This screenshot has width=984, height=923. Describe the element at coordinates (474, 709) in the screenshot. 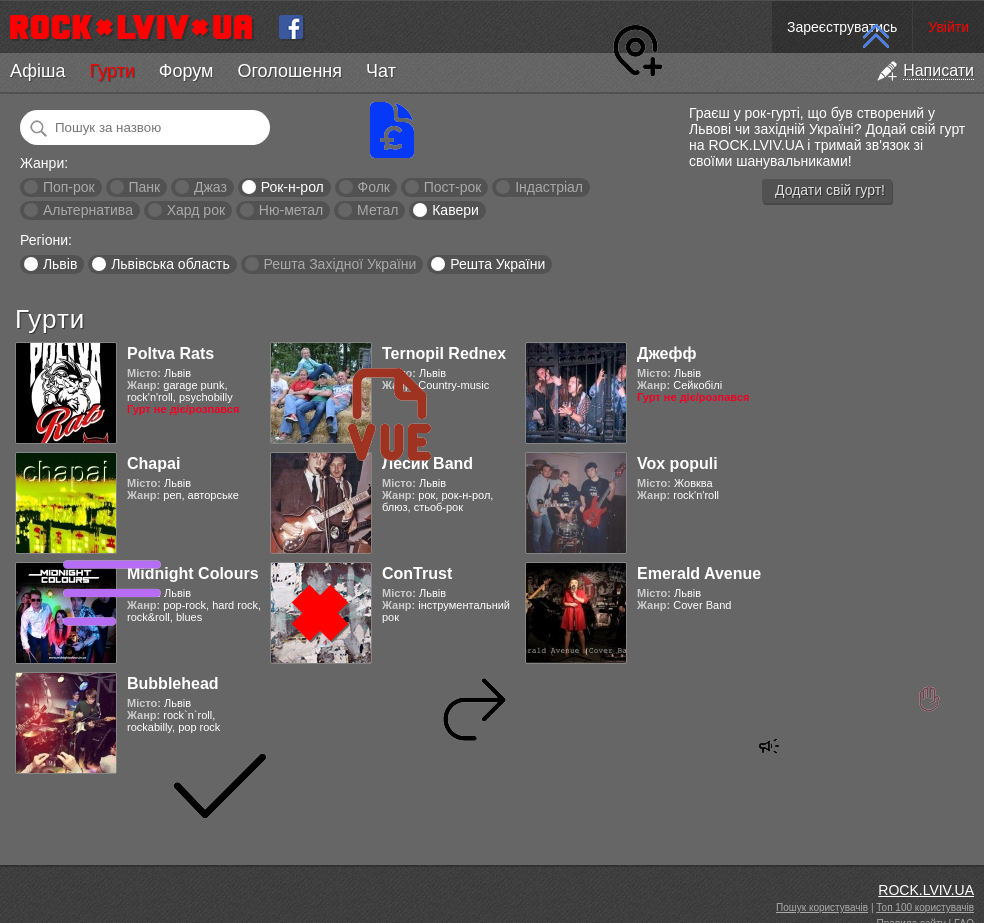

I see `redo last action` at that location.